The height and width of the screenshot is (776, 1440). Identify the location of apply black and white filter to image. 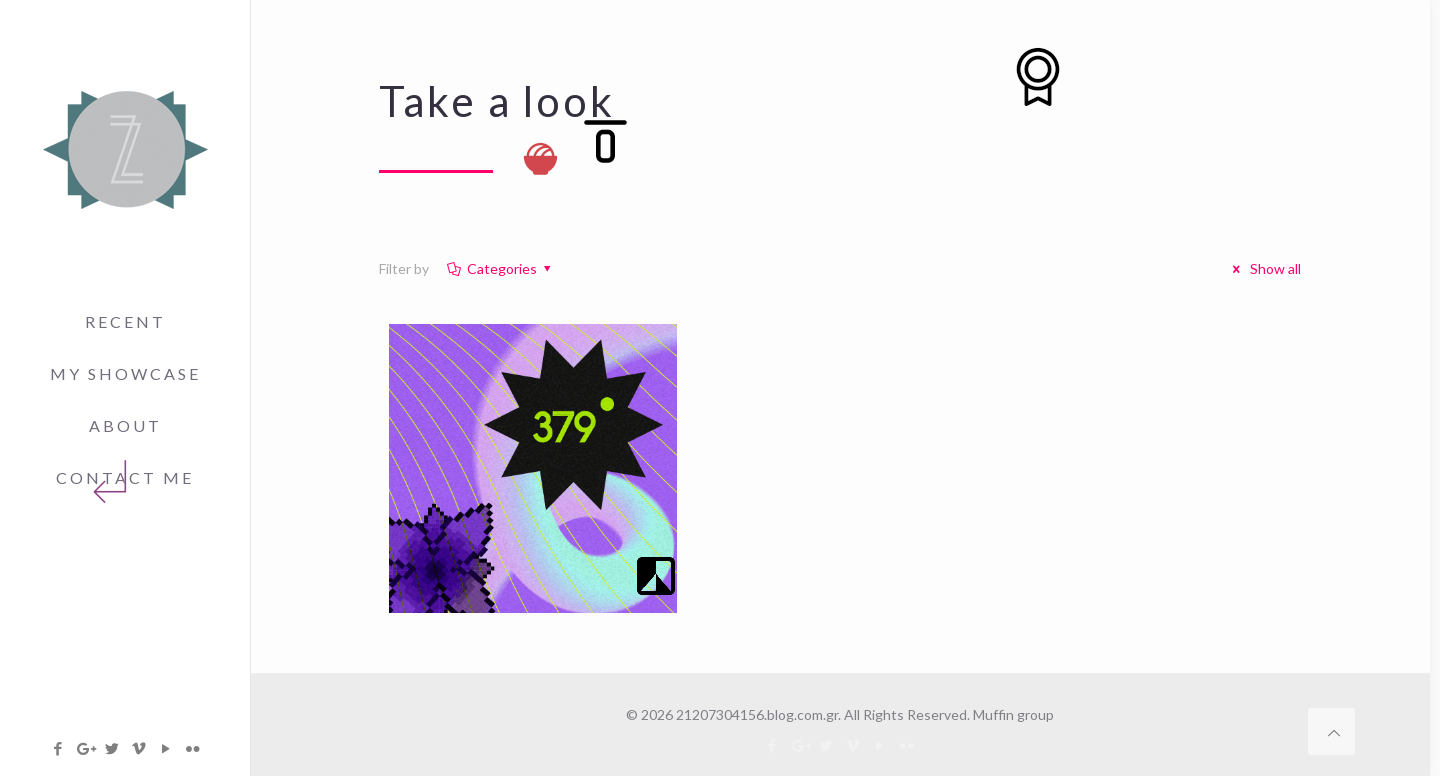
(656, 576).